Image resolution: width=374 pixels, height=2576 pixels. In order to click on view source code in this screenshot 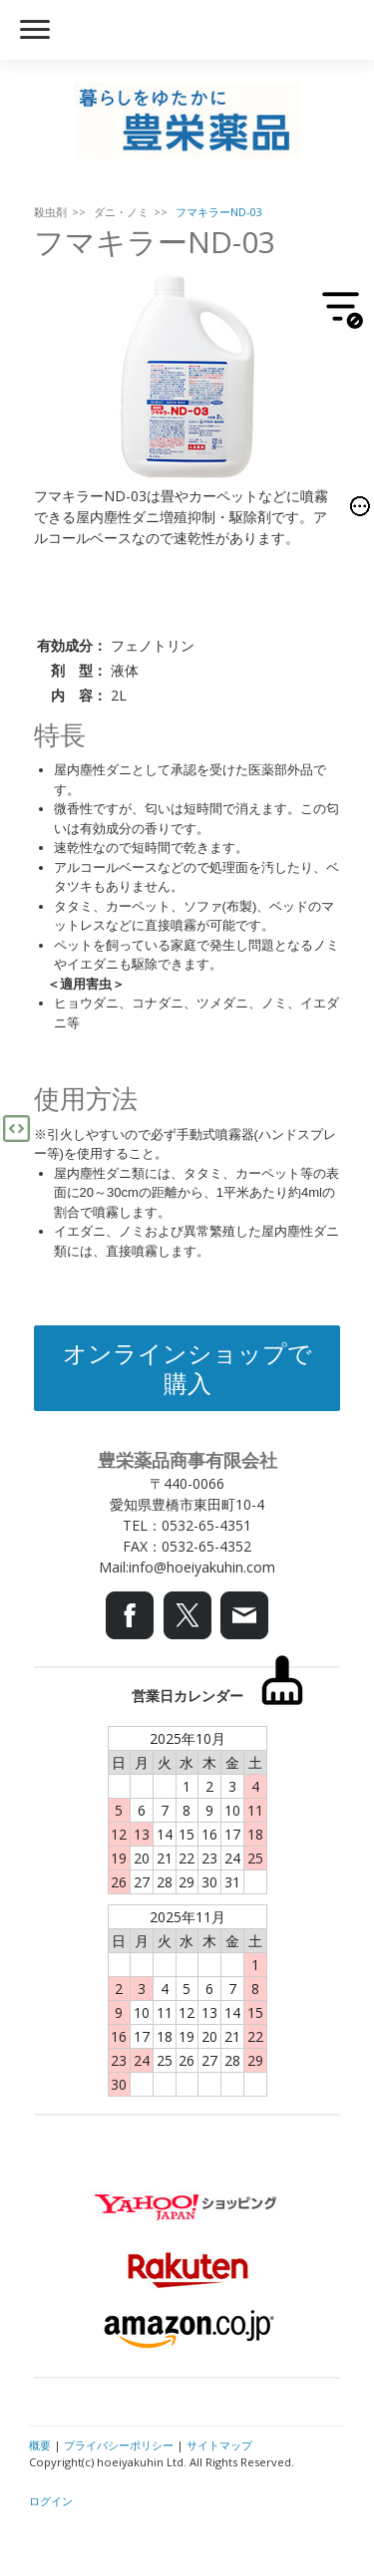, I will do `click(16, 1128)`.